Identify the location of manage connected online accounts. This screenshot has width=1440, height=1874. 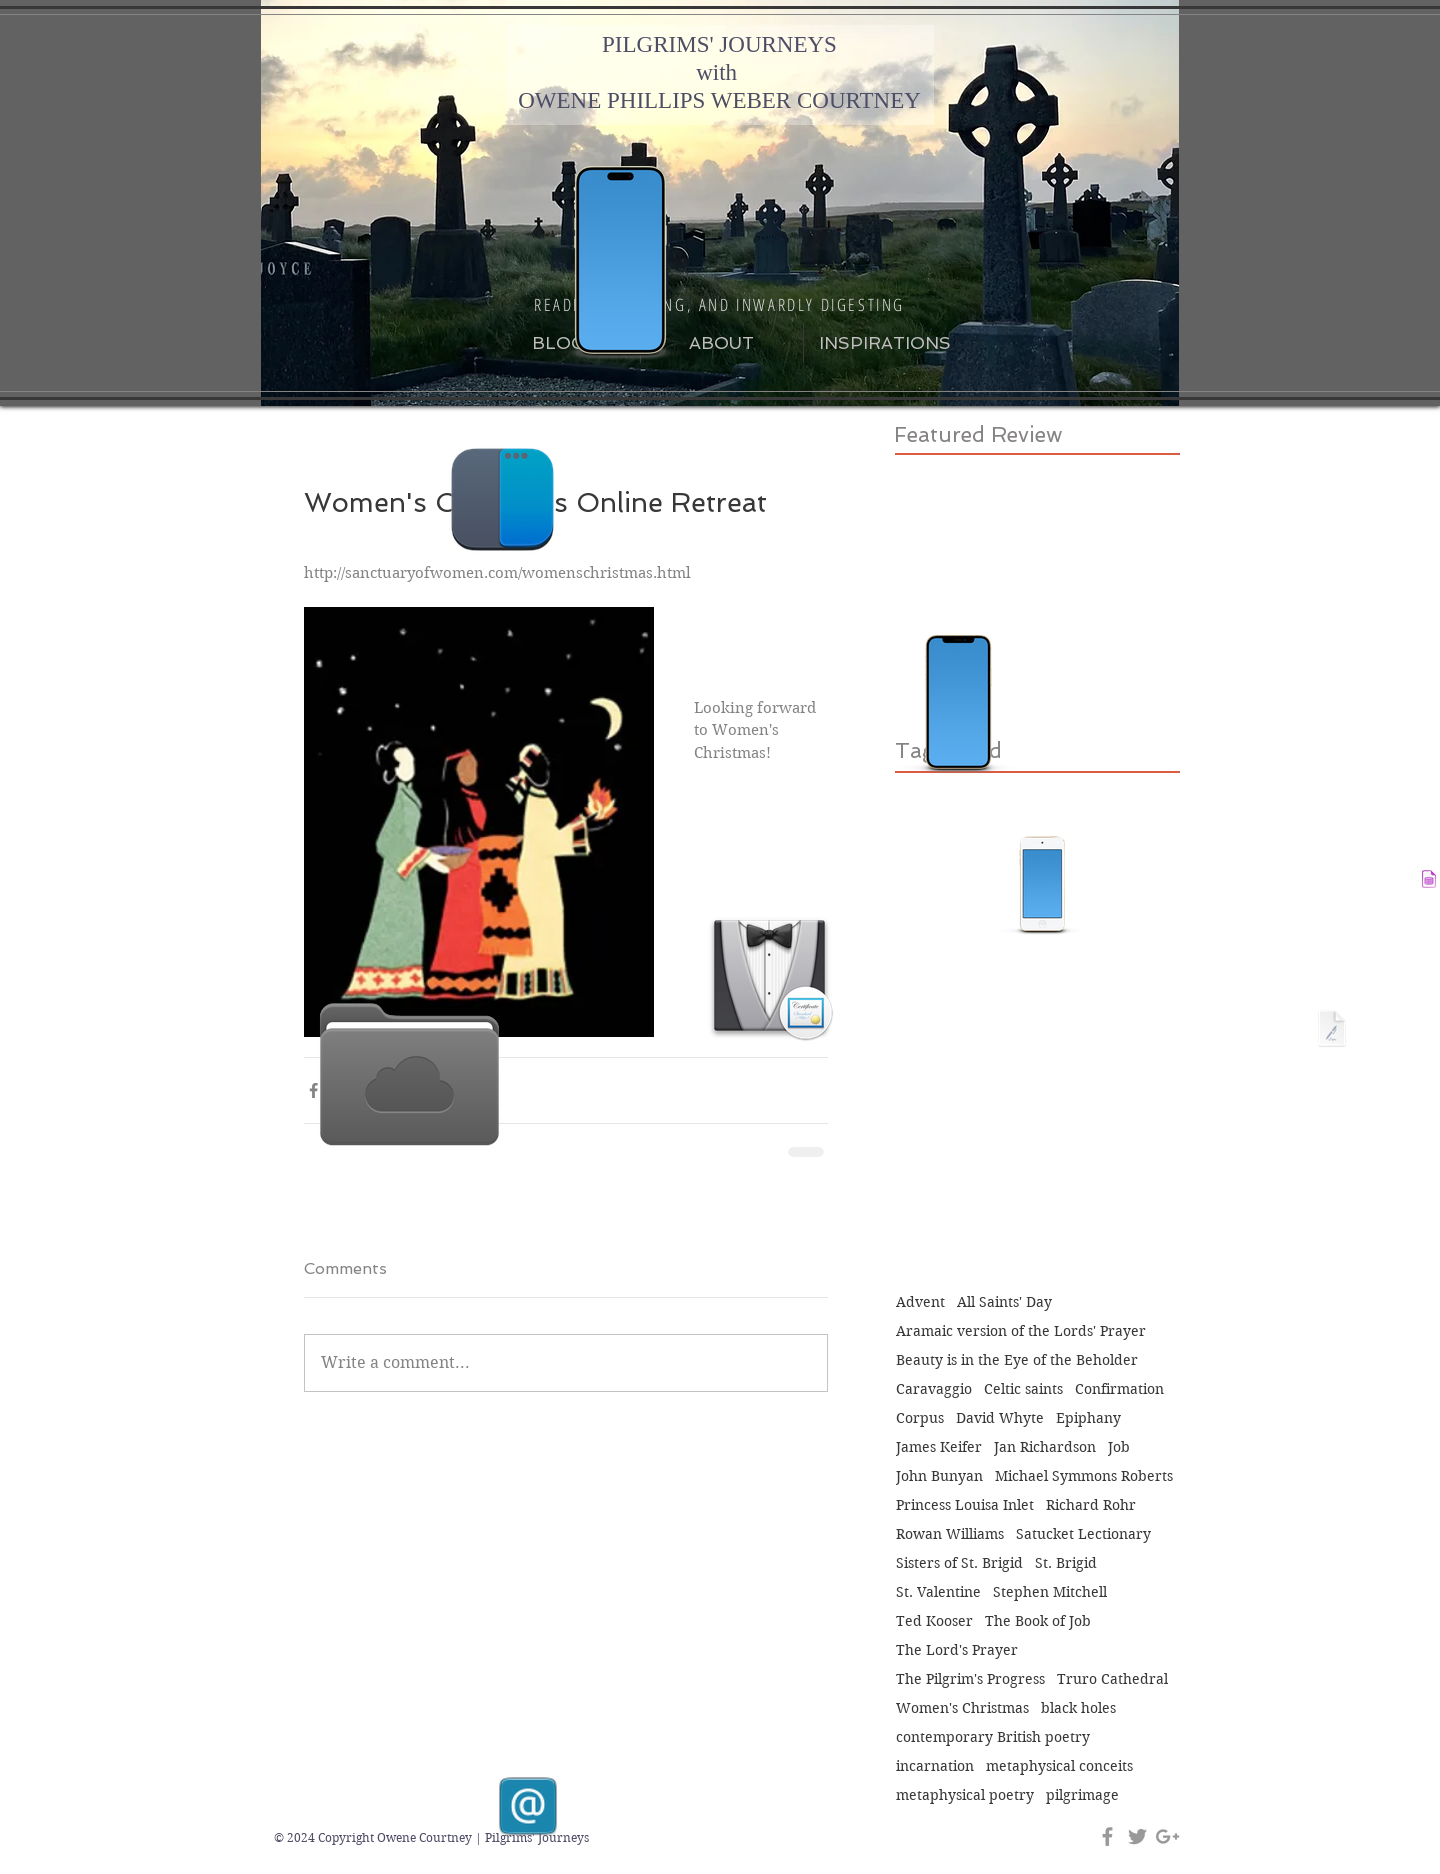
(528, 1806).